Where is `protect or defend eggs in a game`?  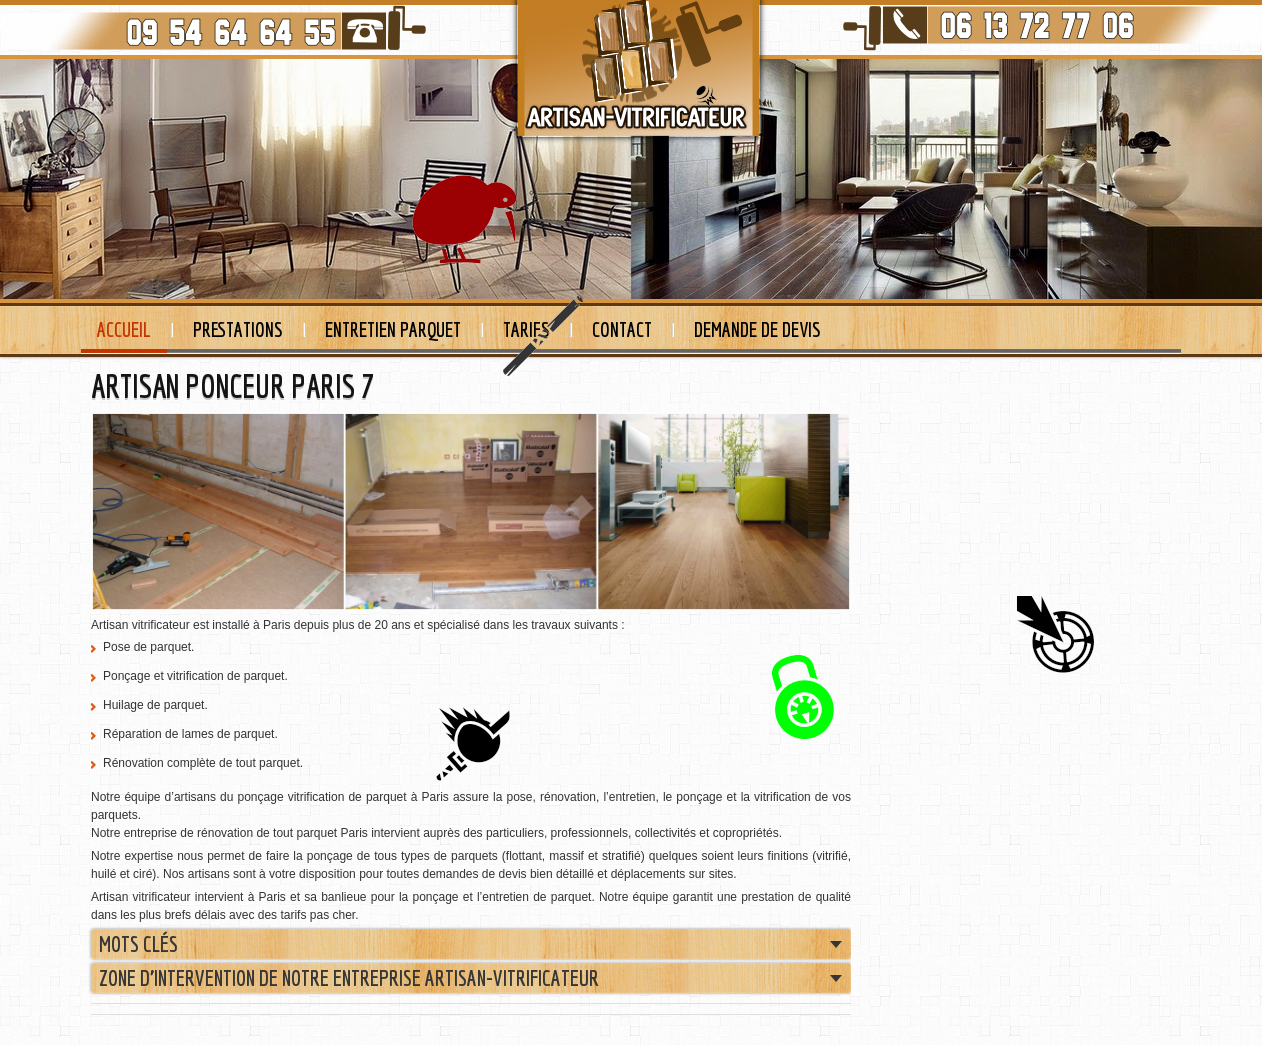
protect or defend eggs in a game is located at coordinates (706, 96).